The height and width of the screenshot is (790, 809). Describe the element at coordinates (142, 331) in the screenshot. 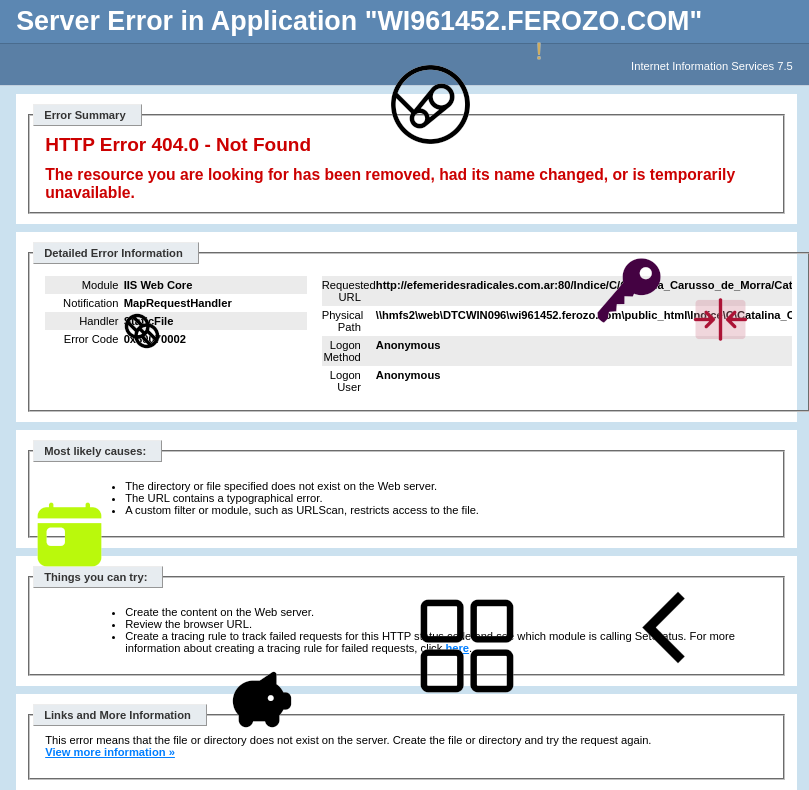

I see `merge or combine selected objects` at that location.